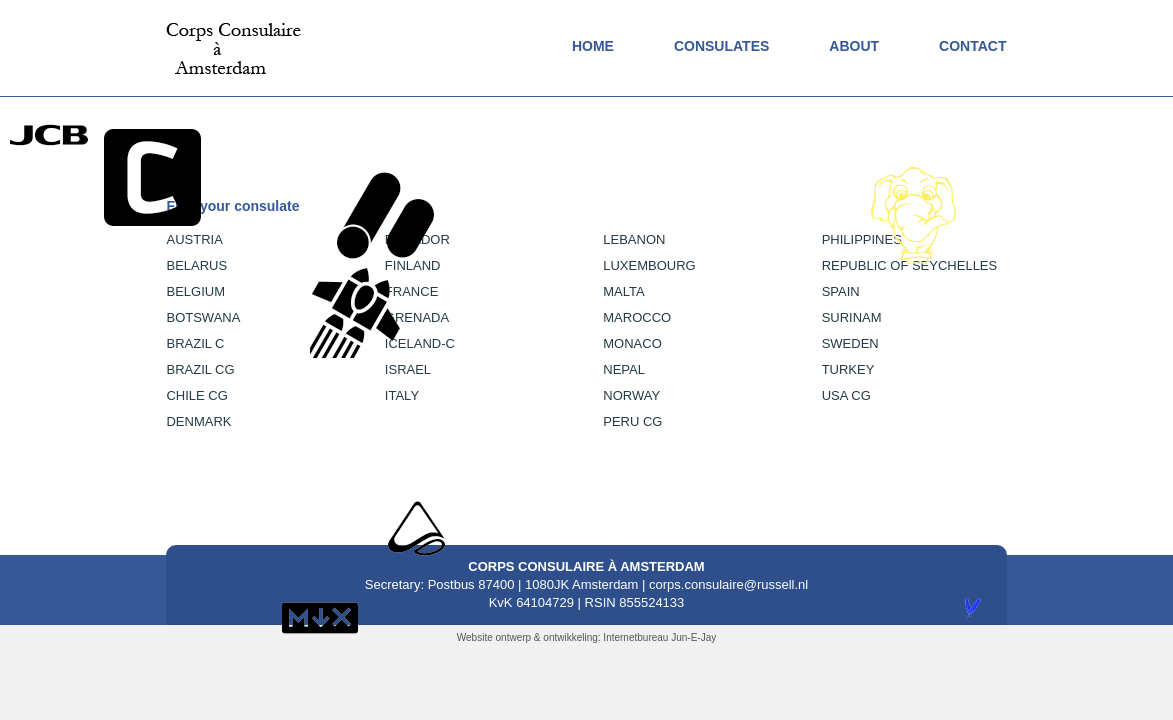  Describe the element at coordinates (385, 215) in the screenshot. I see `google adsense logo` at that location.